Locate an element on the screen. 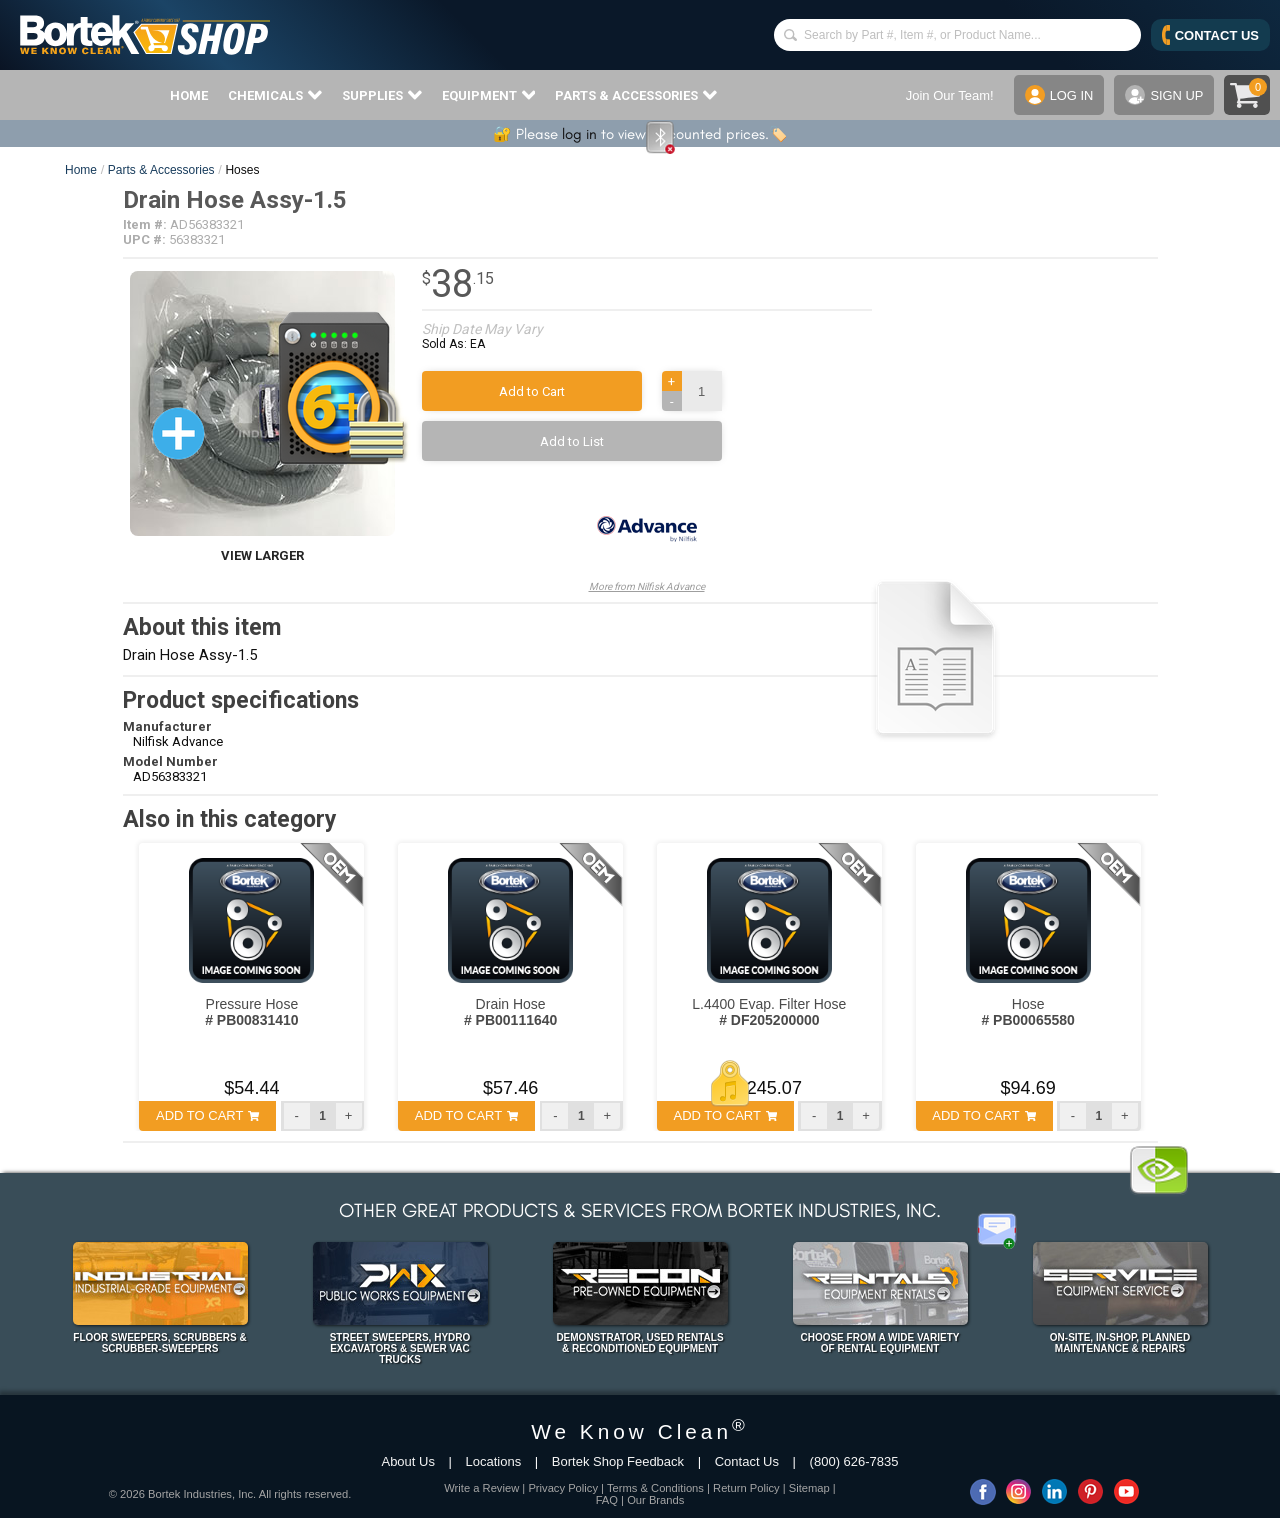 The height and width of the screenshot is (1518, 1280). compose a new email message is located at coordinates (997, 1229).